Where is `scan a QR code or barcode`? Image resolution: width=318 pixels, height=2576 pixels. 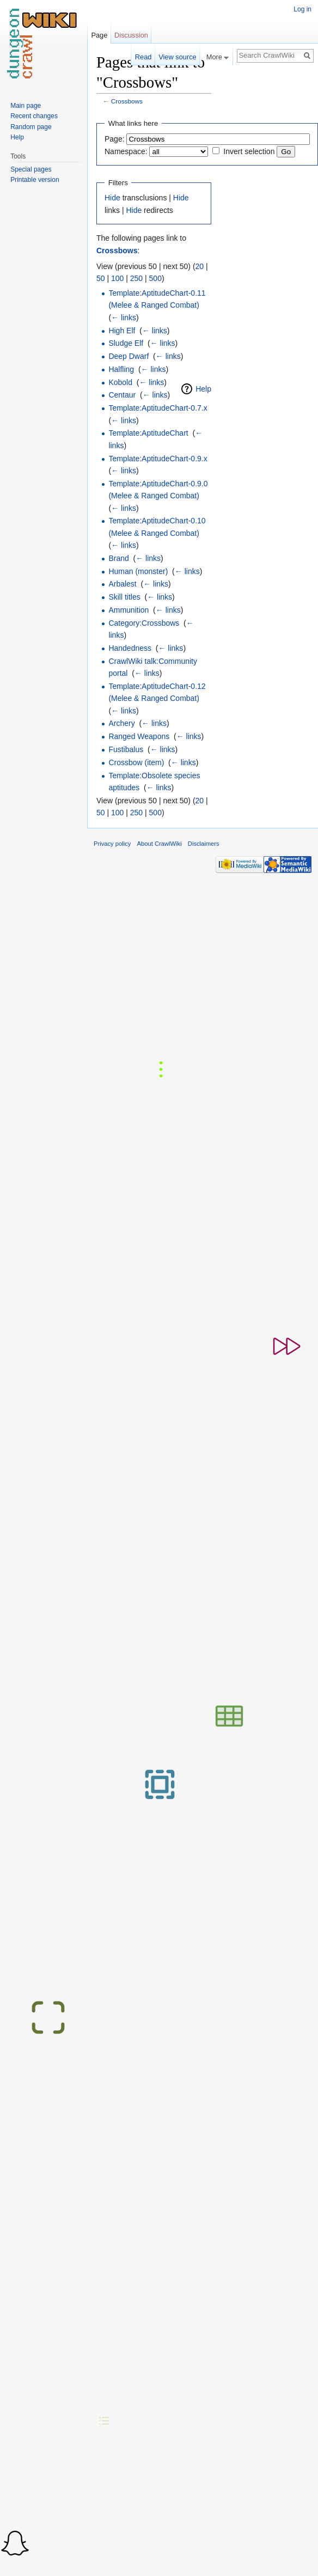
scan a QR code or barcode is located at coordinates (48, 2017).